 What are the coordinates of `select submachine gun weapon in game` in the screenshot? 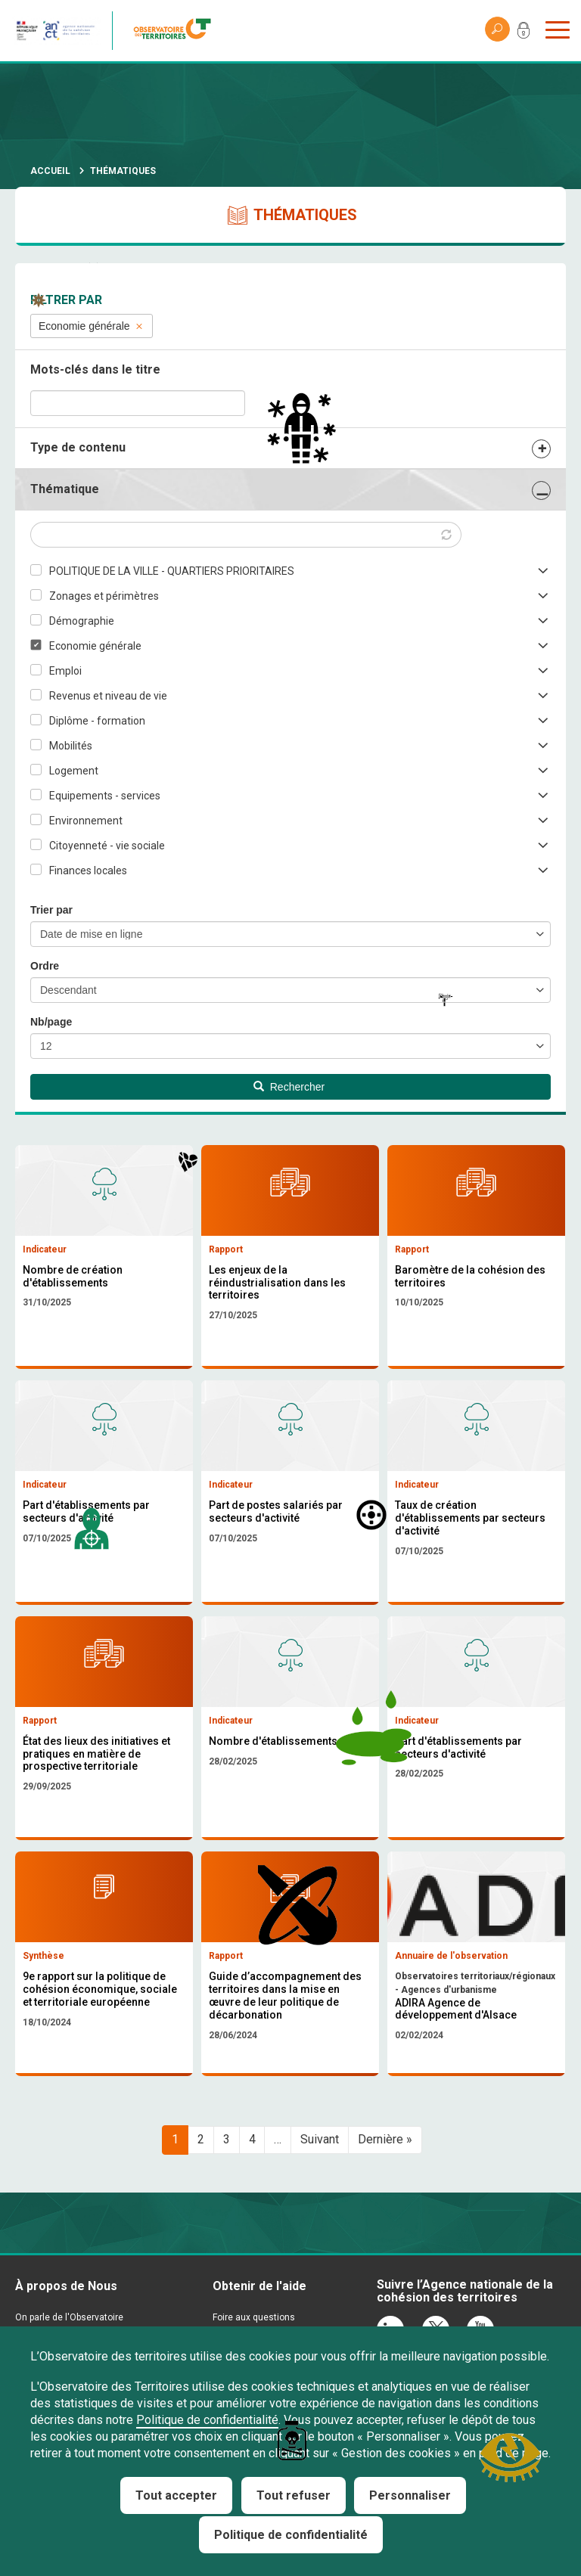 It's located at (446, 1000).